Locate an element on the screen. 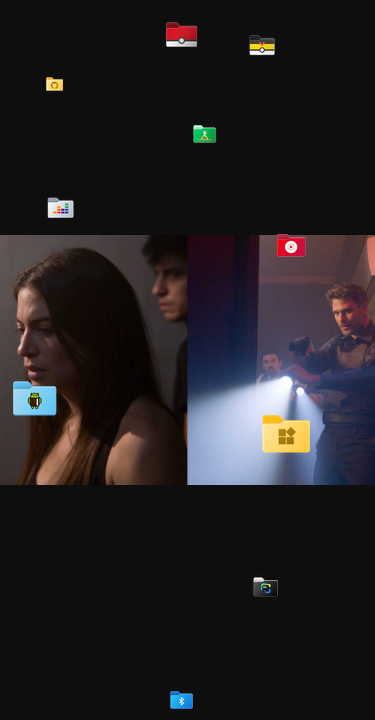 The width and height of the screenshot is (375, 720). open pokémon-themed folder is located at coordinates (181, 35).